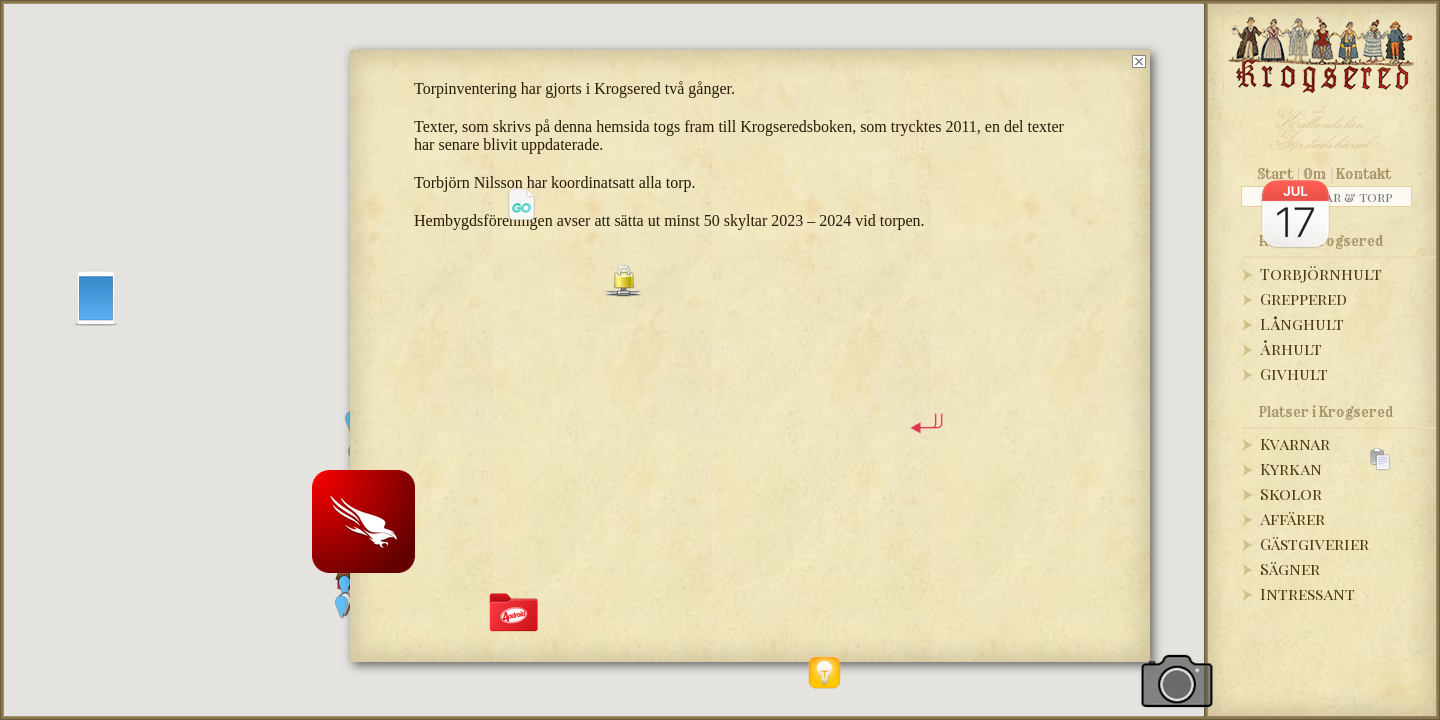 This screenshot has width=1440, height=720. I want to click on a Go programming language source file, so click(521, 204).